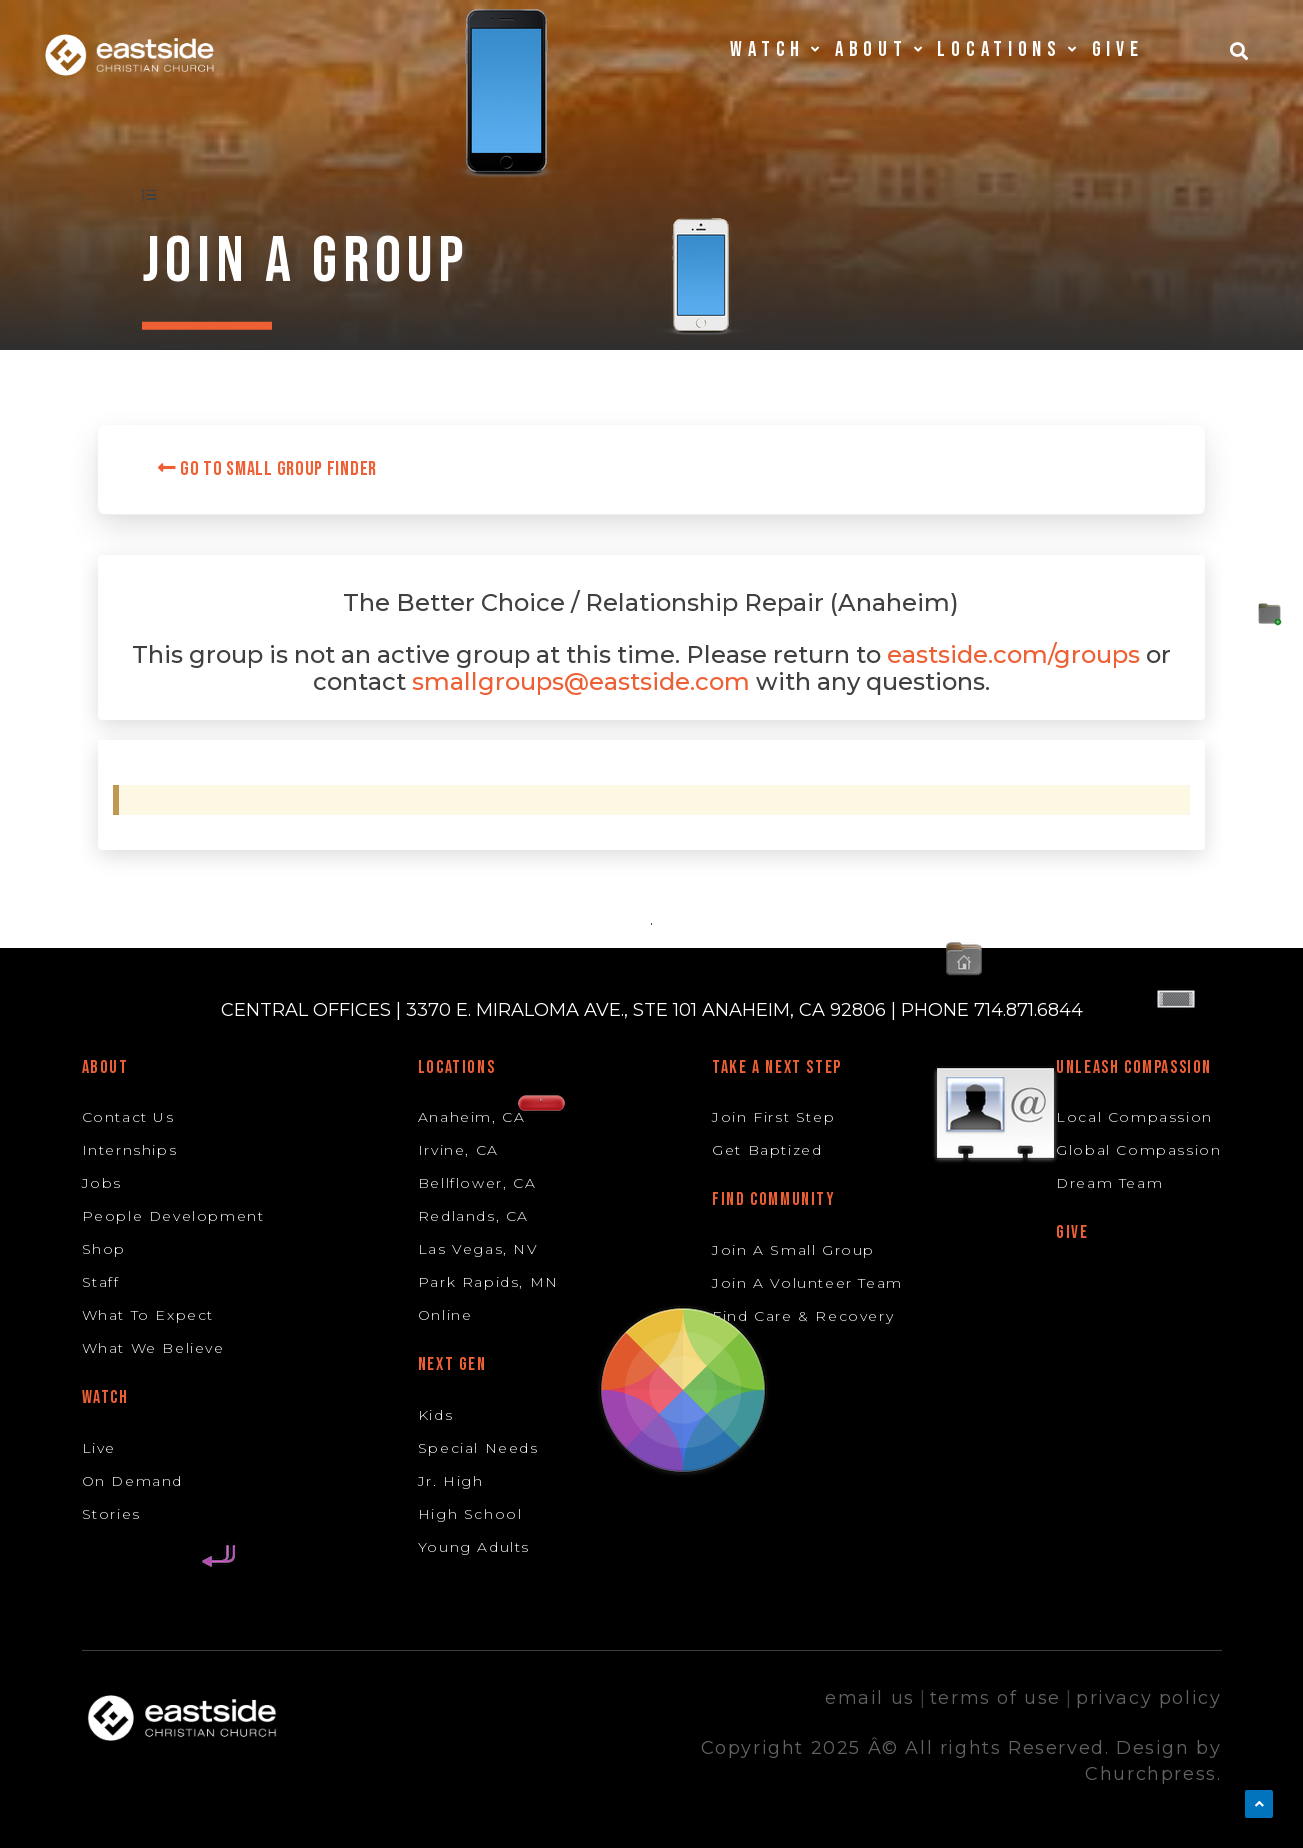  I want to click on indicates a mac pro rackmount server in system preferences, so click(1176, 999).